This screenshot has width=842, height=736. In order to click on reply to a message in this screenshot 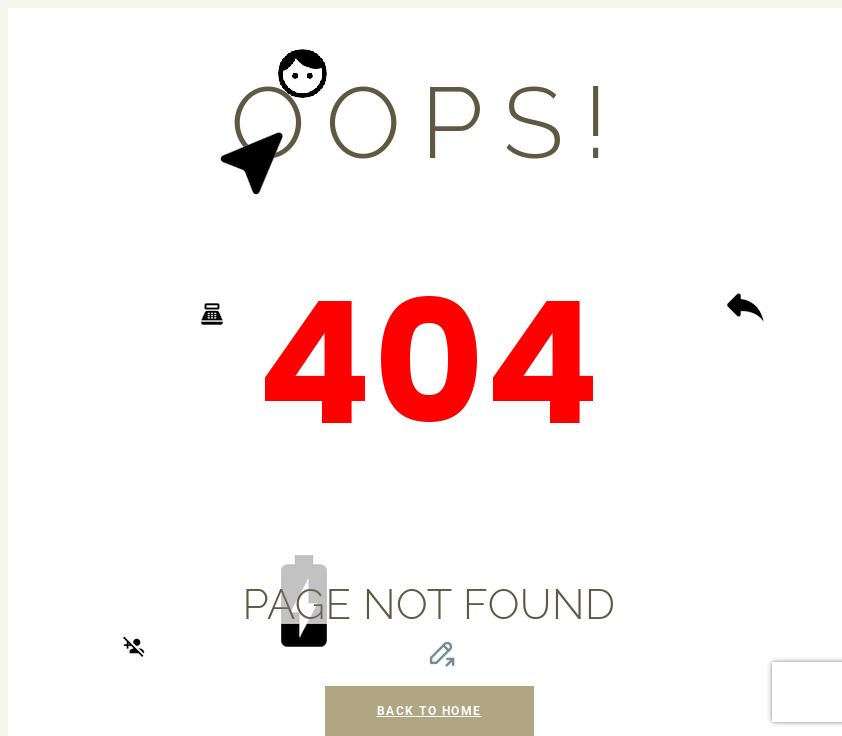, I will do `click(745, 305)`.